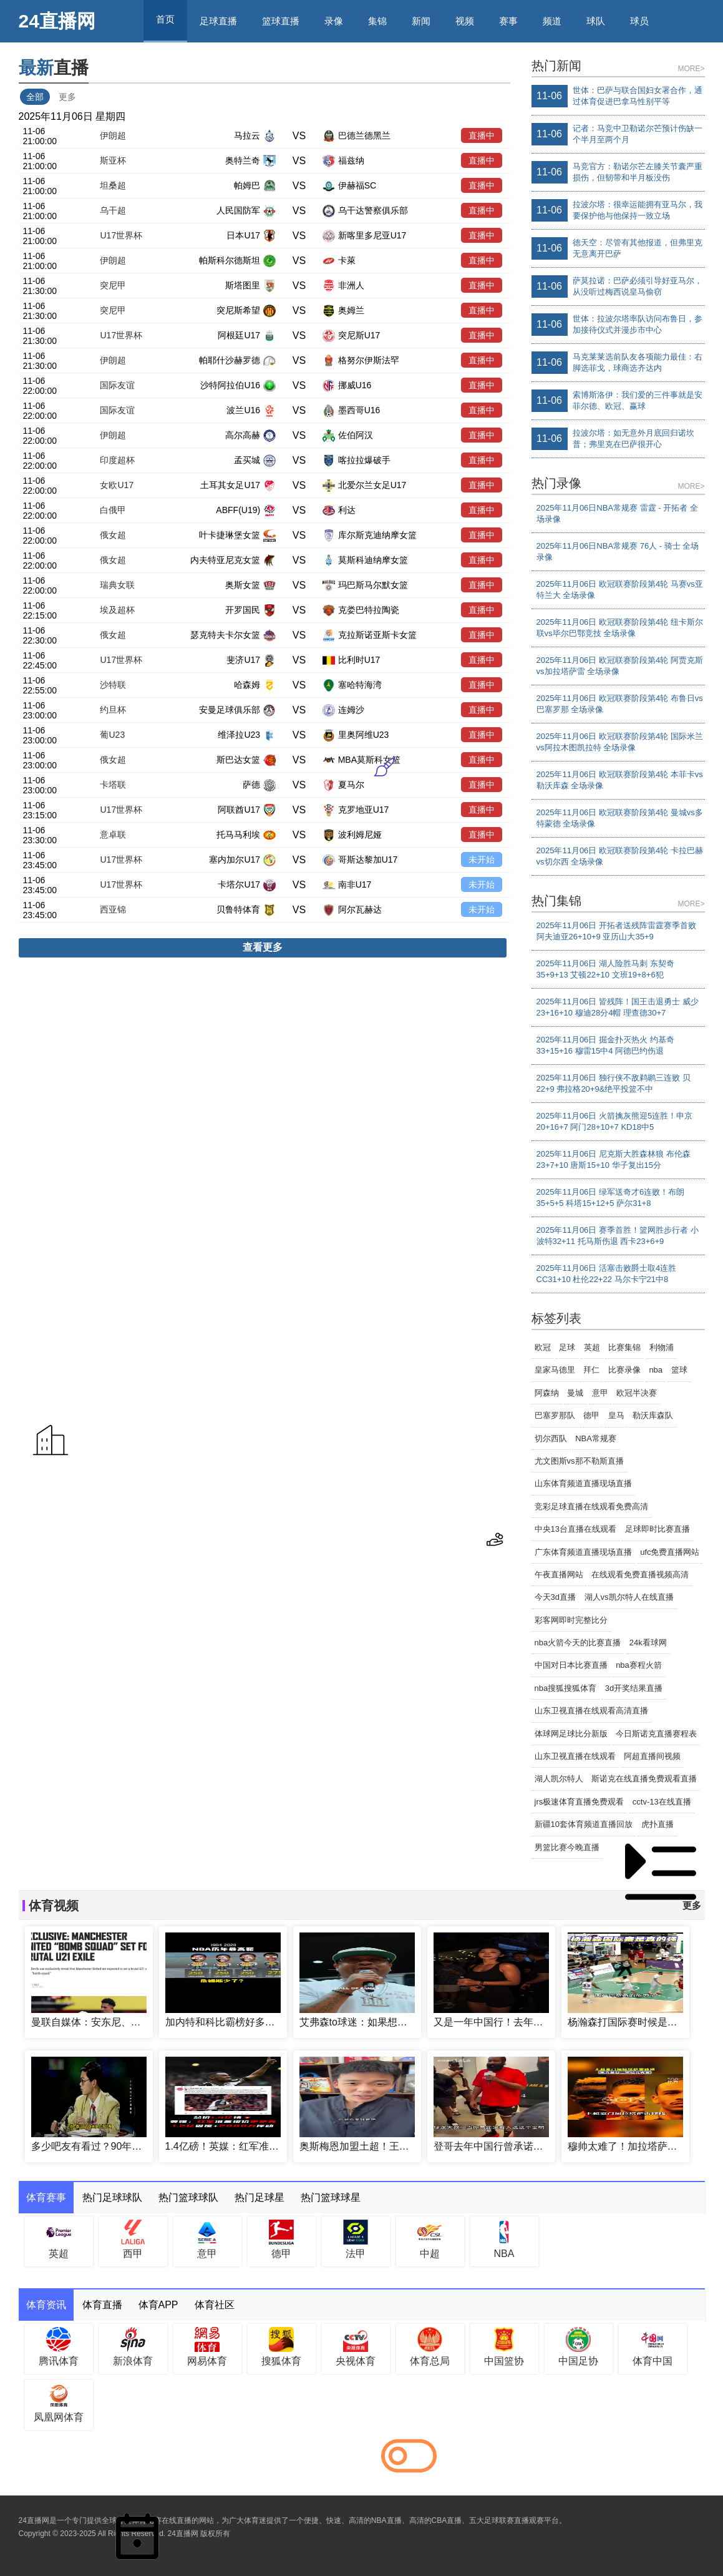 The image size is (723, 2576). Describe the element at coordinates (51, 1441) in the screenshot. I see `view nearby buildings or properties` at that location.